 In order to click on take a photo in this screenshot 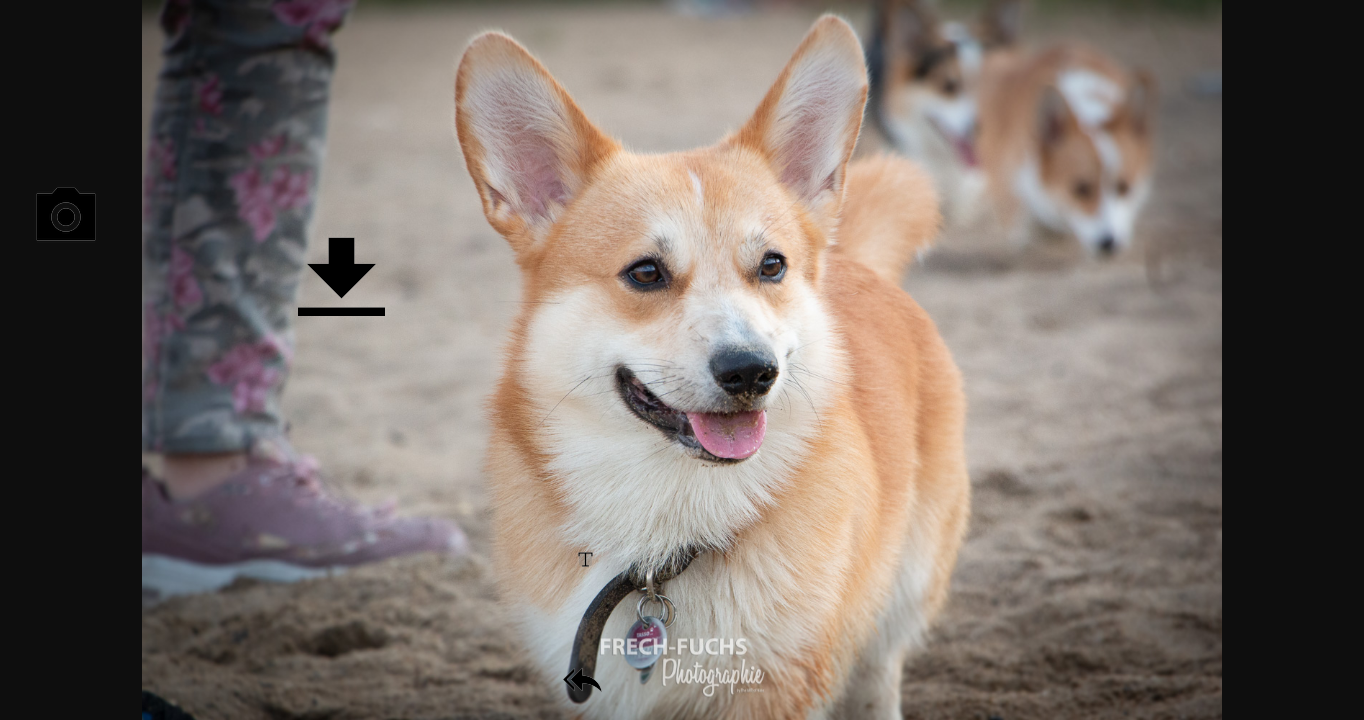, I will do `click(66, 217)`.